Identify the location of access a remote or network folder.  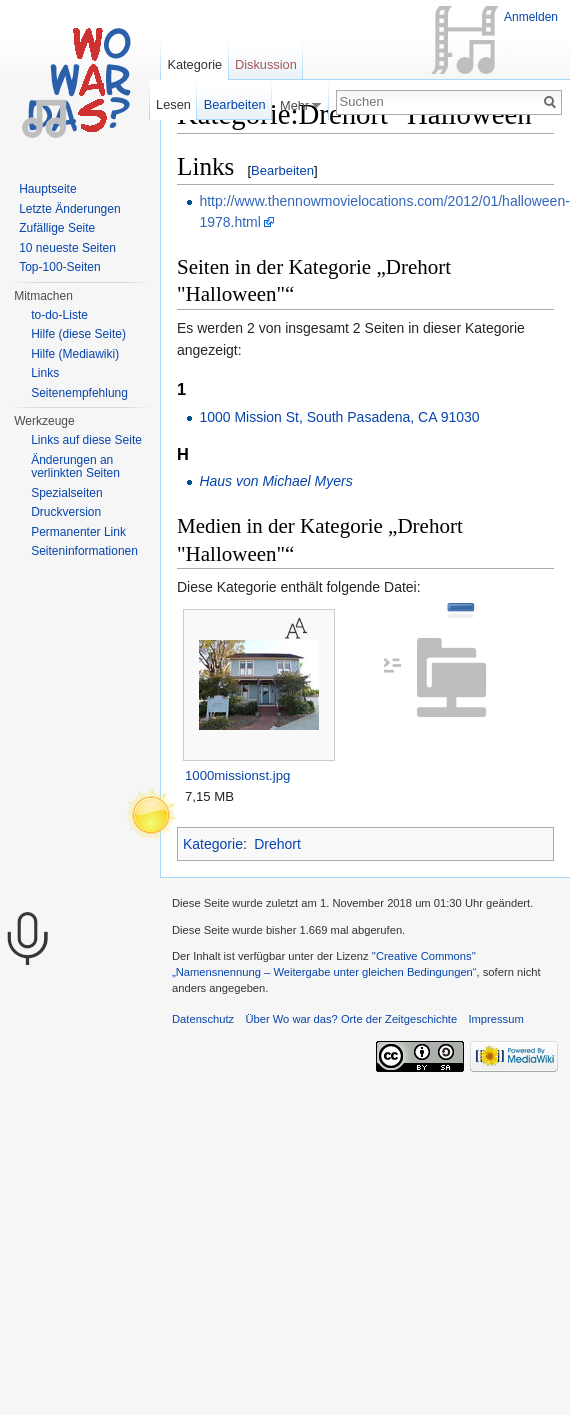
(456, 677).